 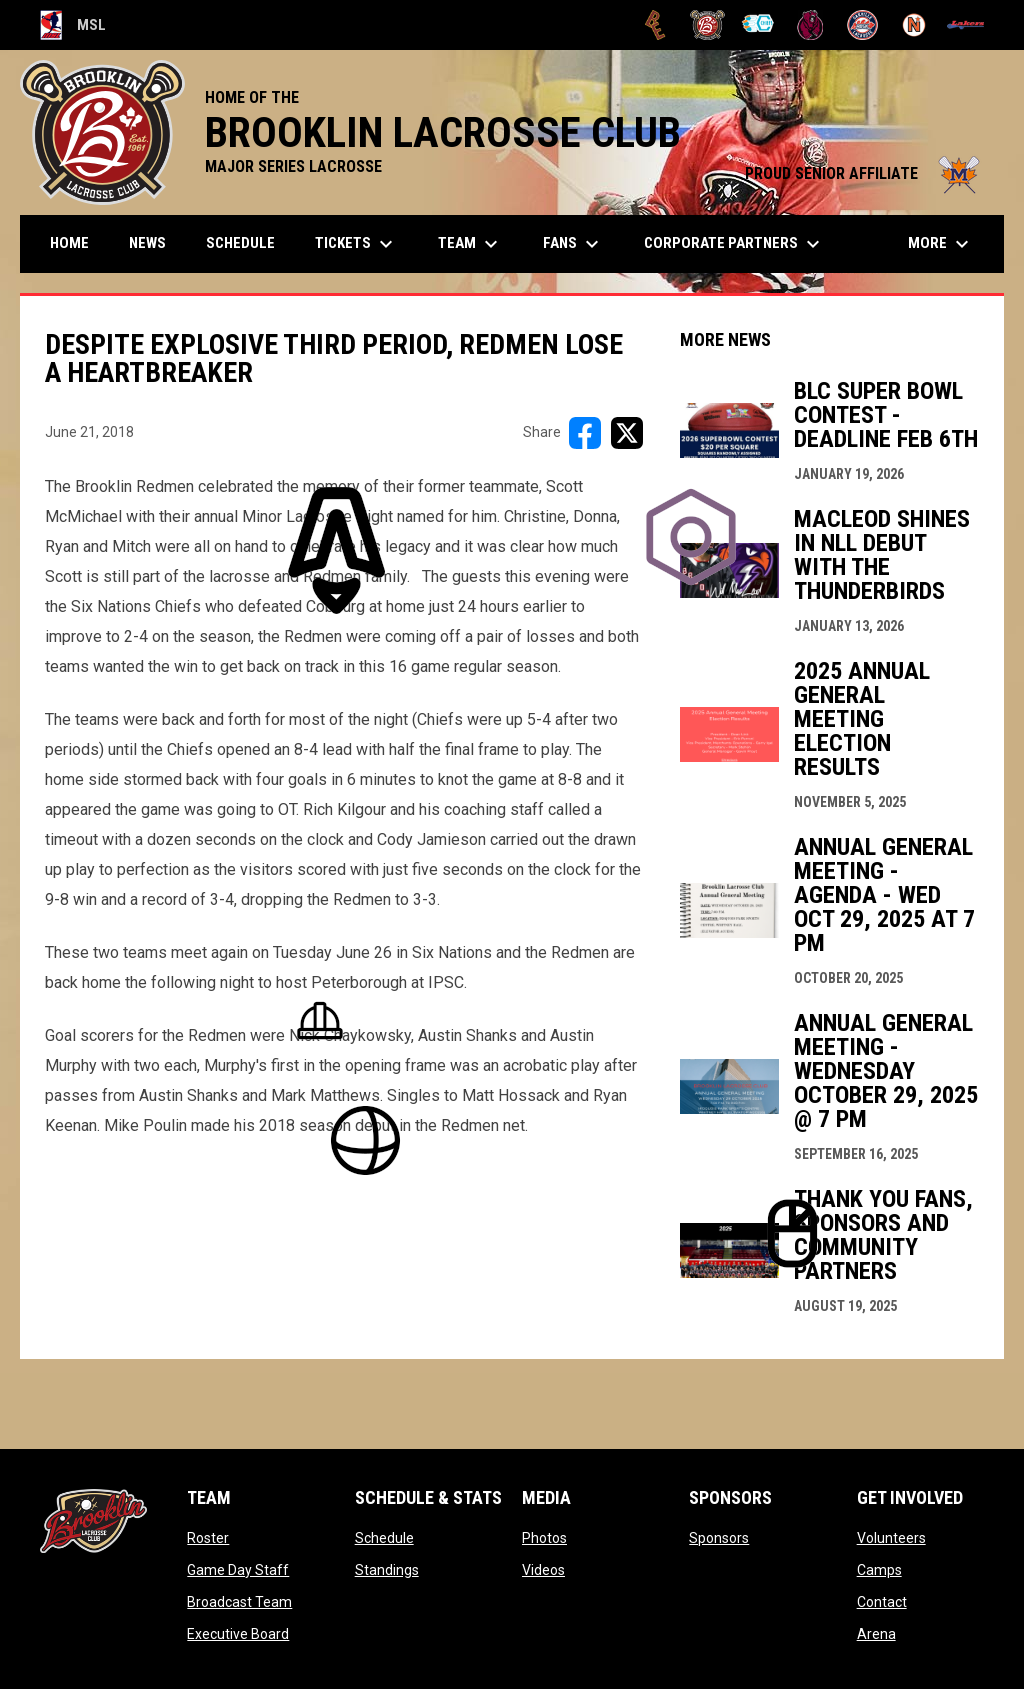 I want to click on right-click action or context menu trigger, so click(x=792, y=1233).